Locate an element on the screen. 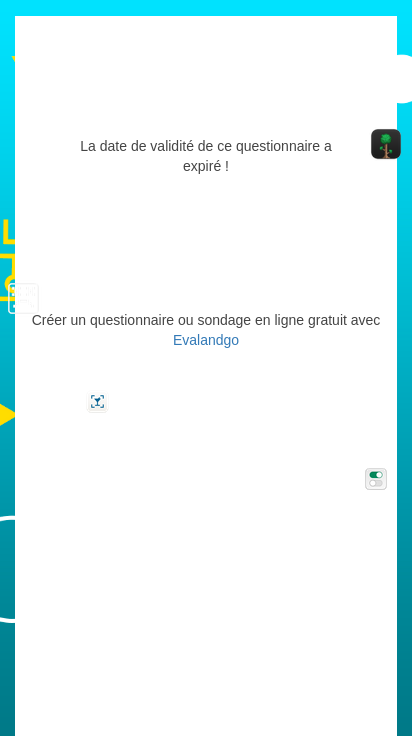 The width and height of the screenshot is (412, 736). open nomacs image viewer is located at coordinates (97, 401).